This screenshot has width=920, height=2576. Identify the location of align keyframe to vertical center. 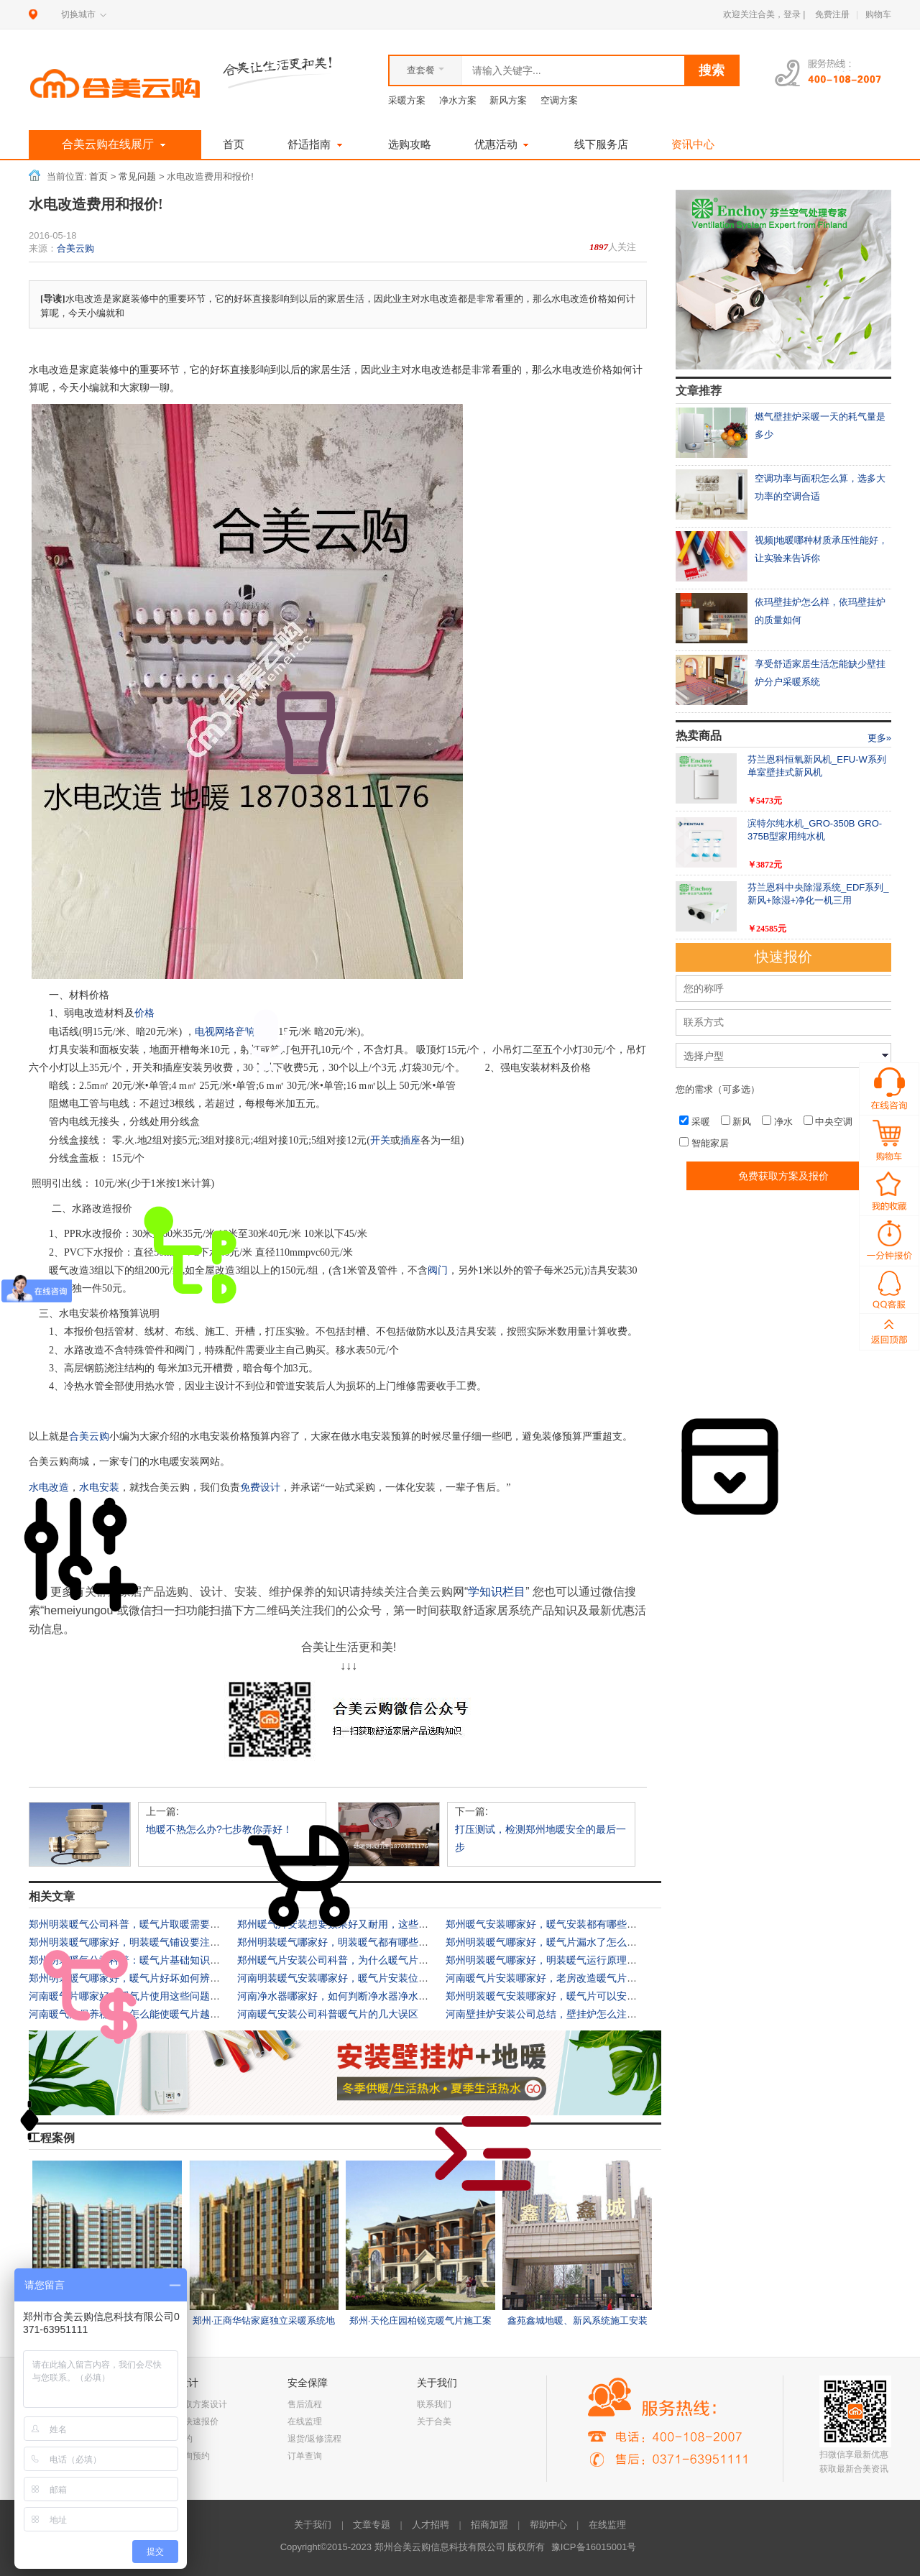
(29, 2120).